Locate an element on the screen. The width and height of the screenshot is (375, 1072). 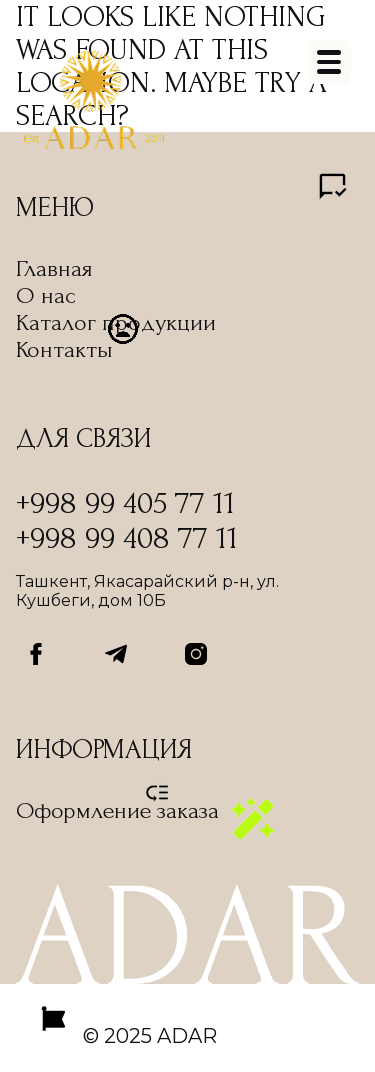
indicate a negative mood or feeling is located at coordinates (123, 329).